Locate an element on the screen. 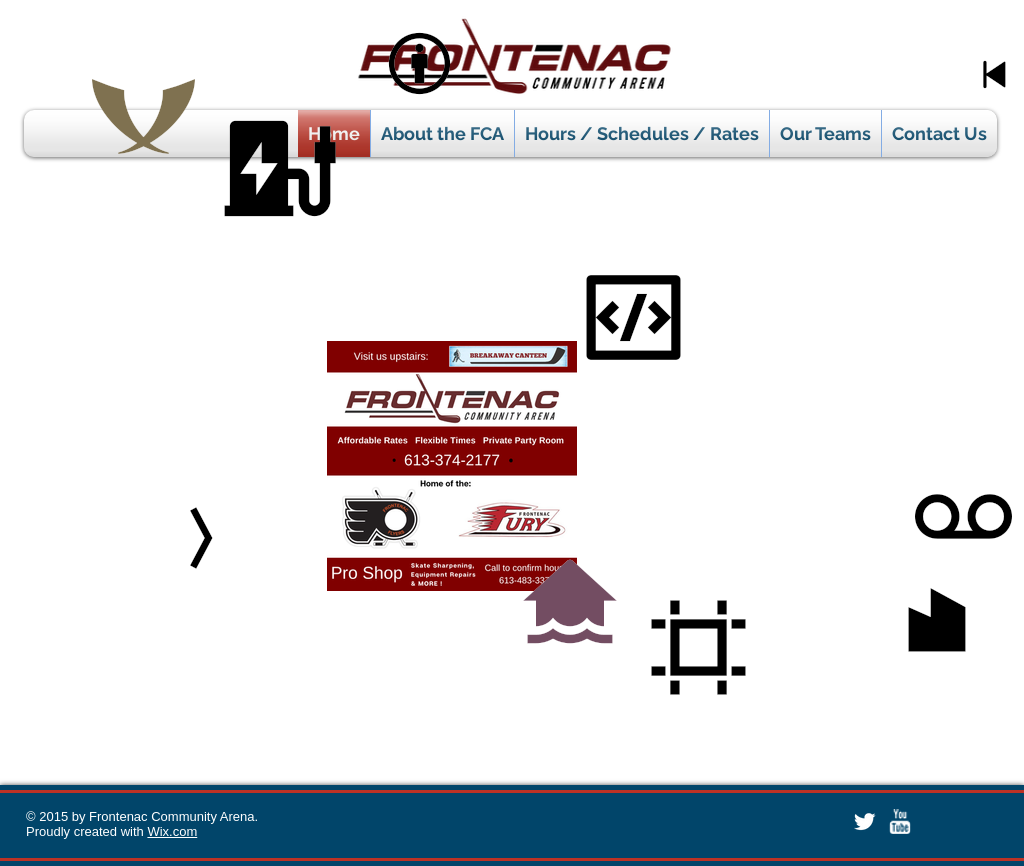  view or edit source code is located at coordinates (633, 317).